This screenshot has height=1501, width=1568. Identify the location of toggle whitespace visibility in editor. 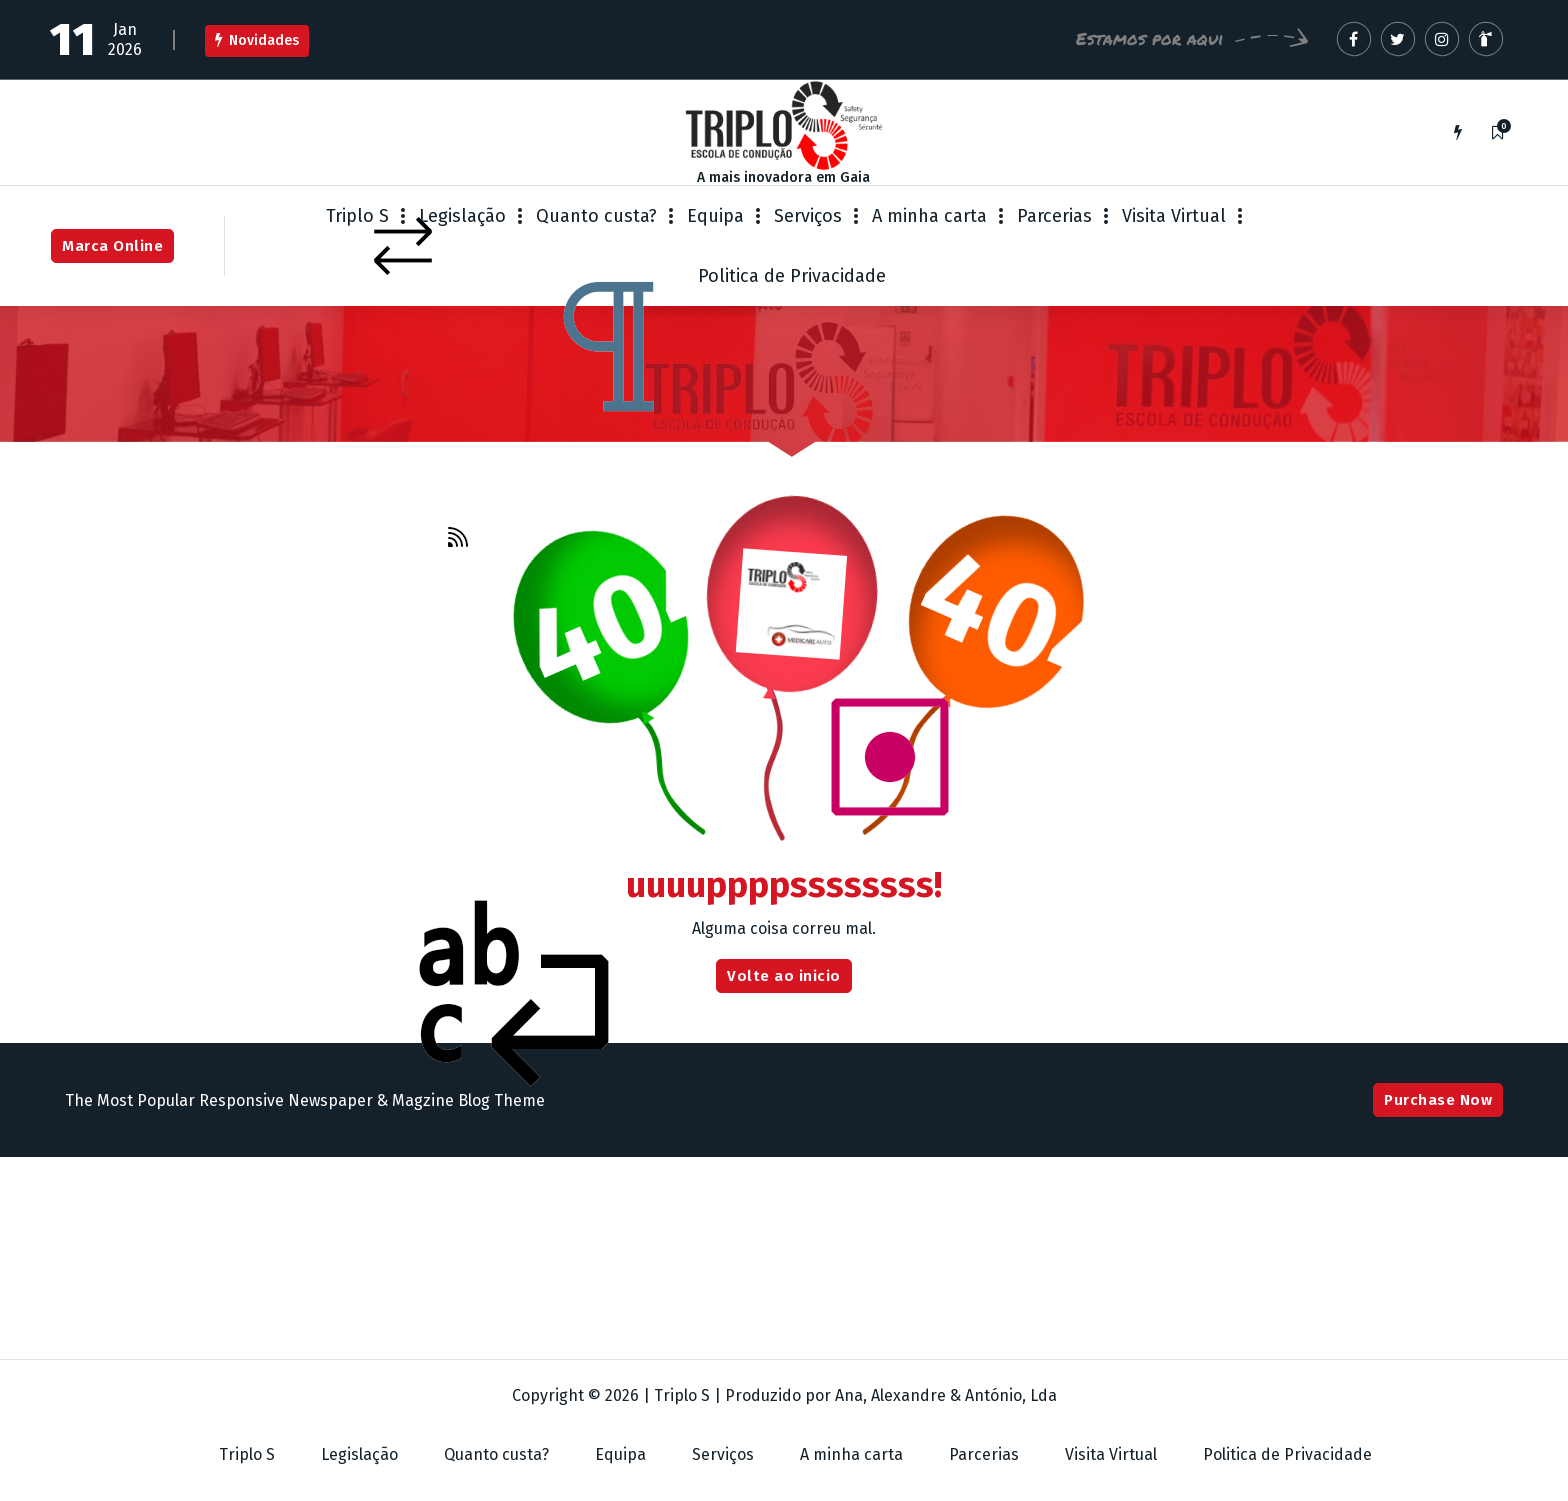
(613, 351).